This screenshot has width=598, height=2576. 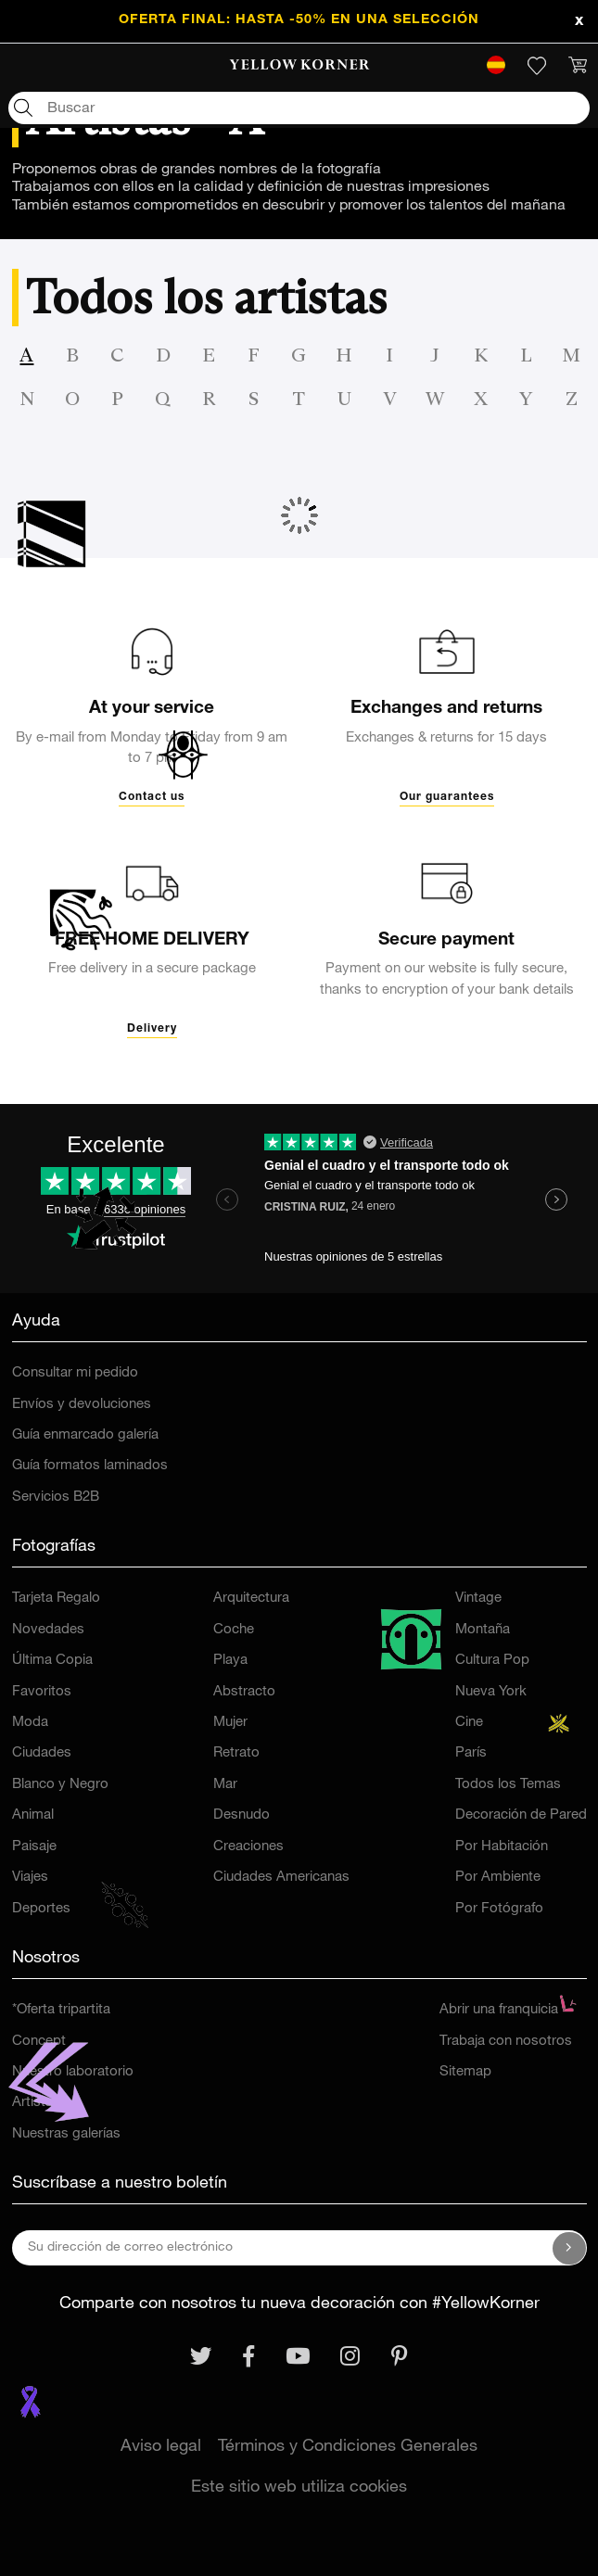 I want to click on indicates a bleeding or infection status effect, so click(x=124, y=1904).